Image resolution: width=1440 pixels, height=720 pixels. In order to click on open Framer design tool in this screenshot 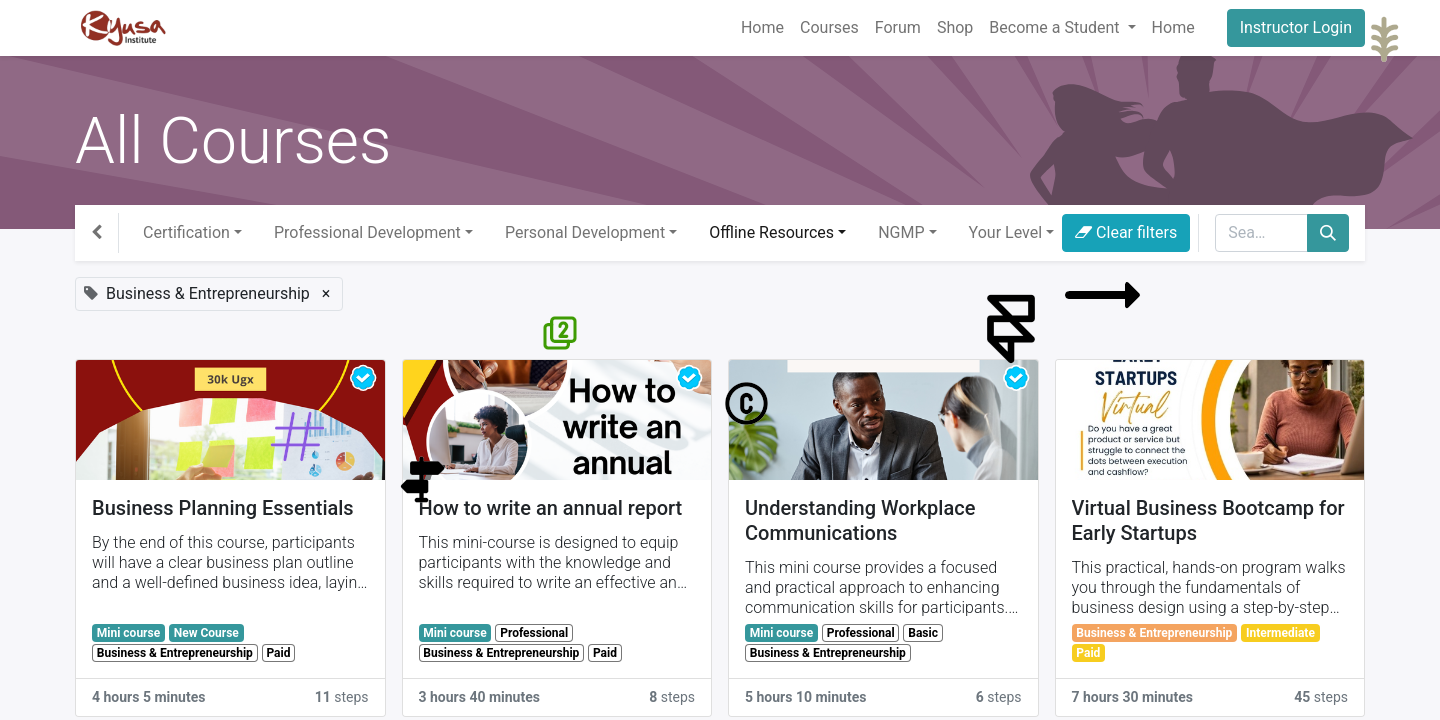, I will do `click(1011, 329)`.